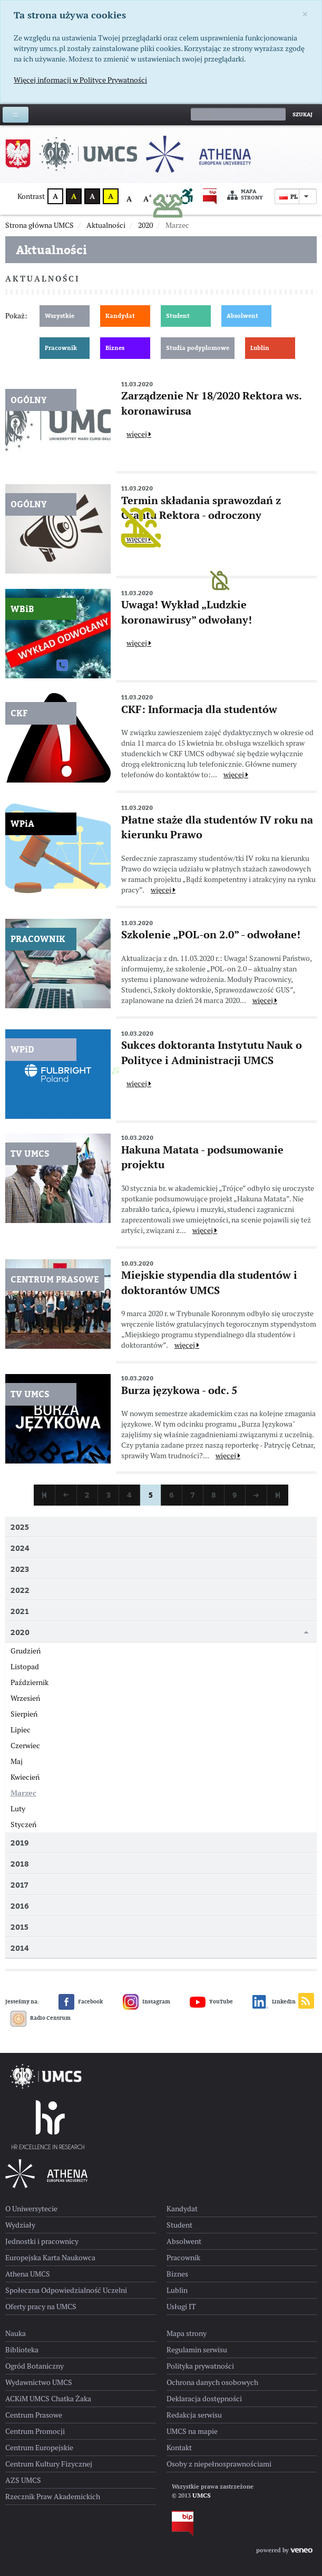  I want to click on add a new song to your library, so click(115, 1070).